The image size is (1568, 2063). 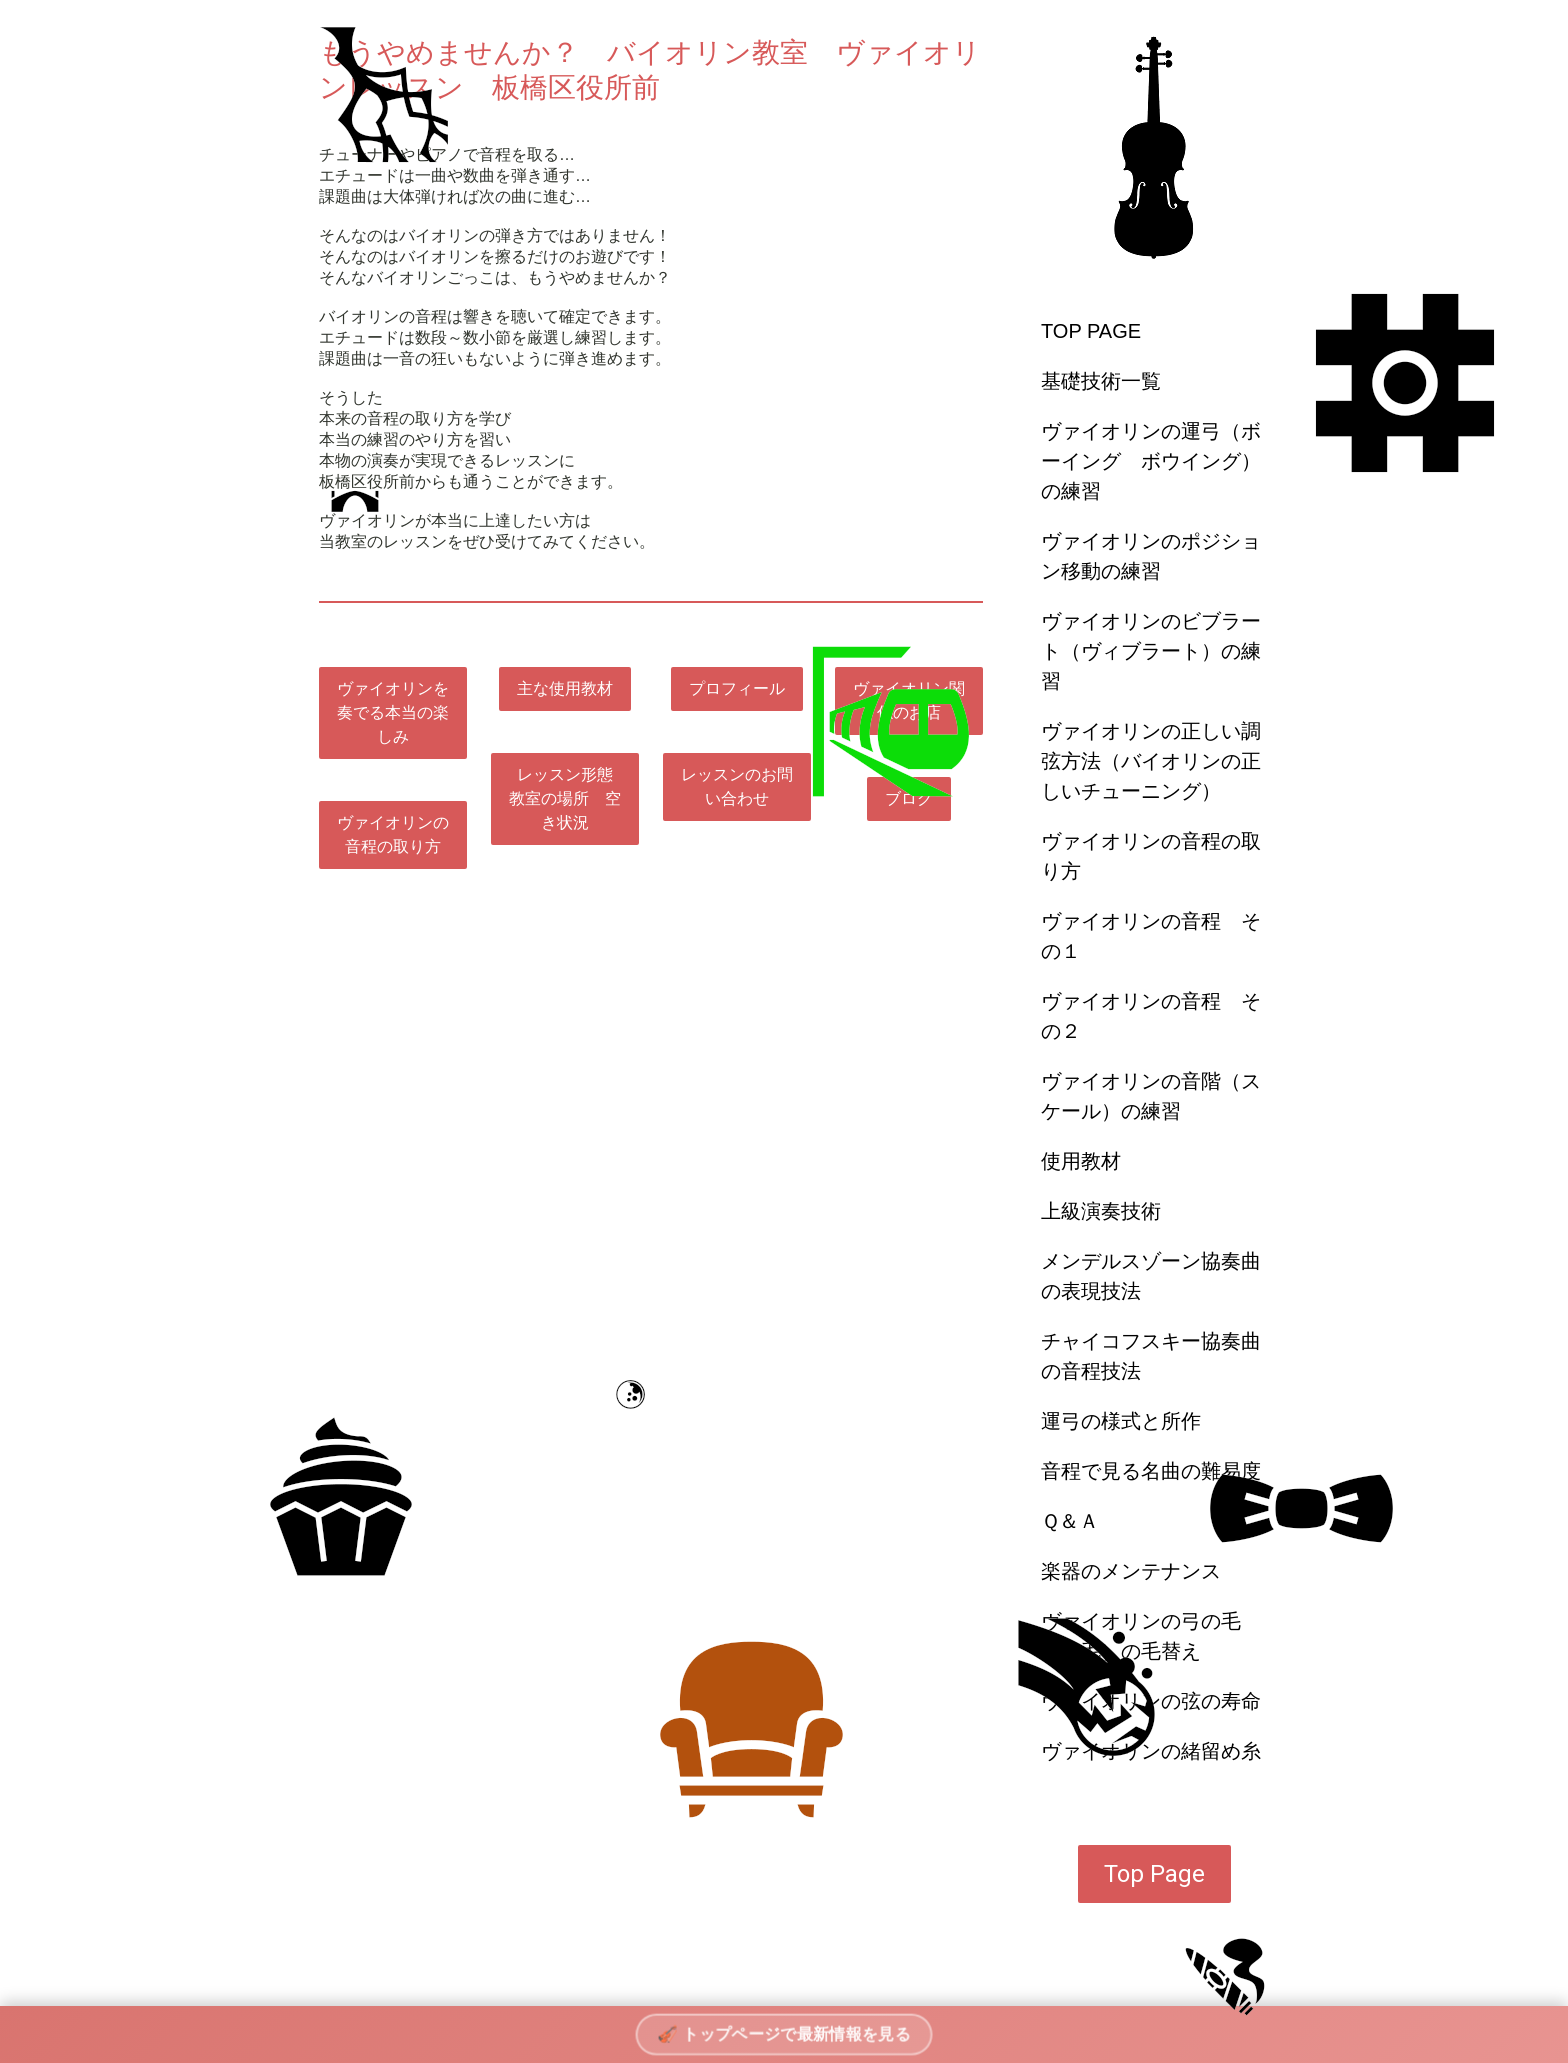 What do you see at coordinates (751, 1729) in the screenshot?
I see `browse furniture or home decor items` at bounding box center [751, 1729].